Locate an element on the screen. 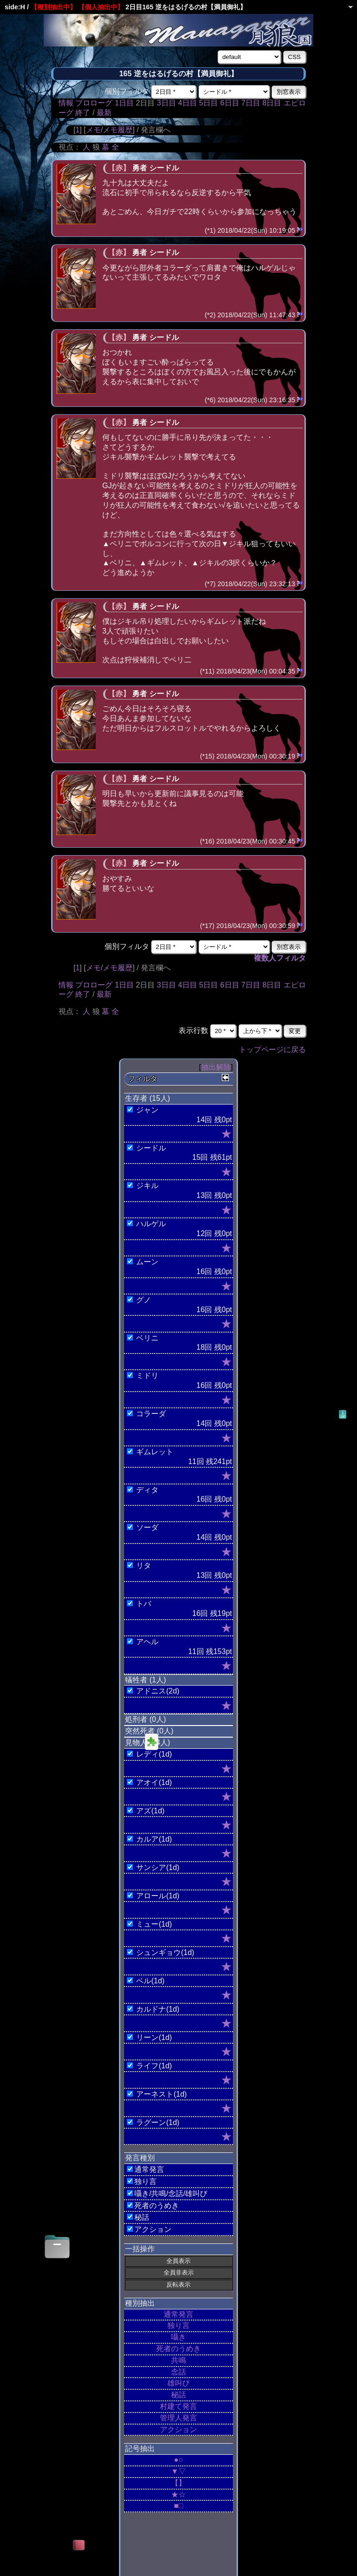 This screenshot has width=357, height=2576. an add-on or plugin file type is located at coordinates (152, 1742).